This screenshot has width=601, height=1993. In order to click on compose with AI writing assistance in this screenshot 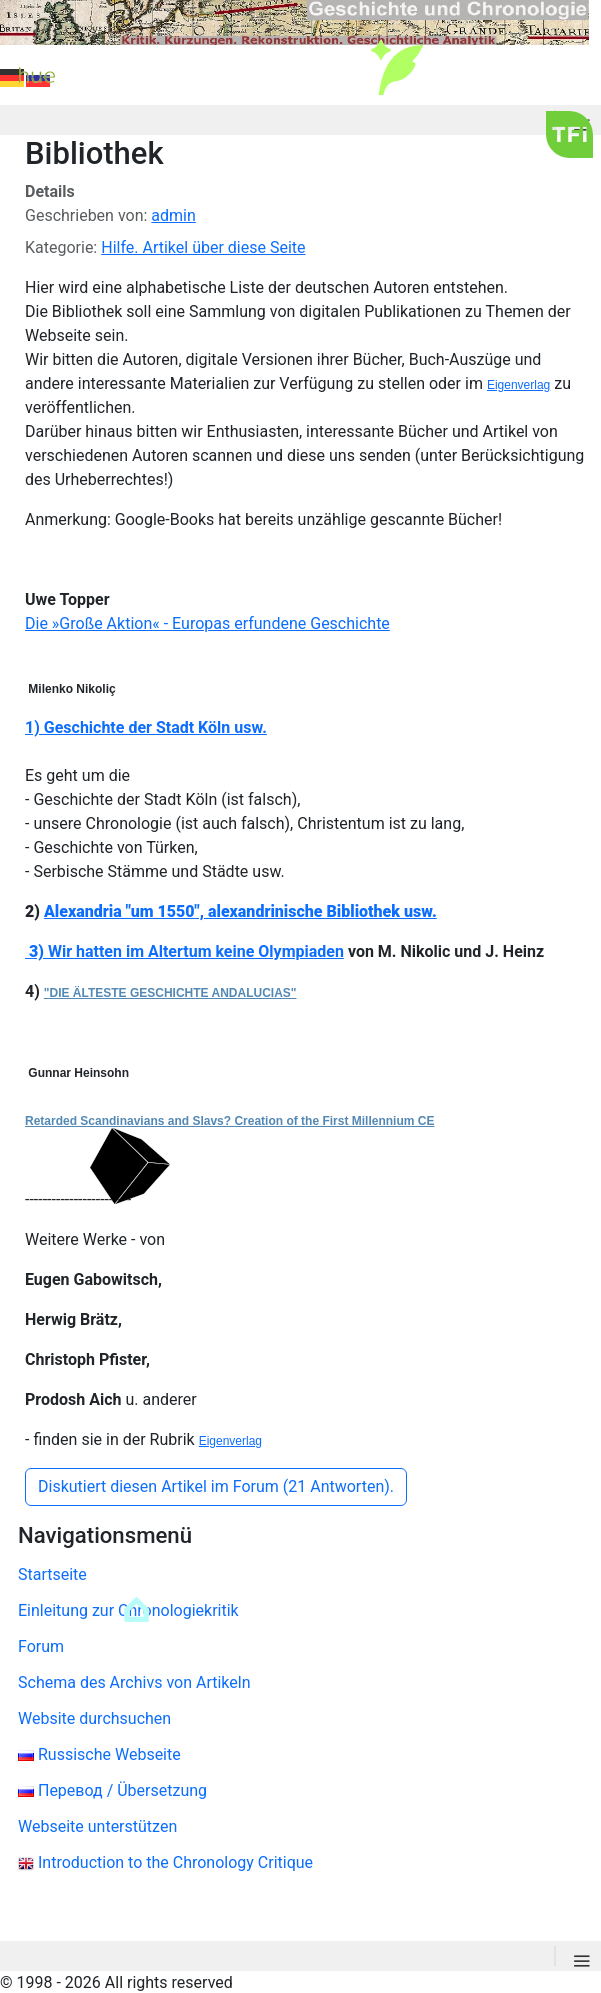, I will do `click(401, 70)`.